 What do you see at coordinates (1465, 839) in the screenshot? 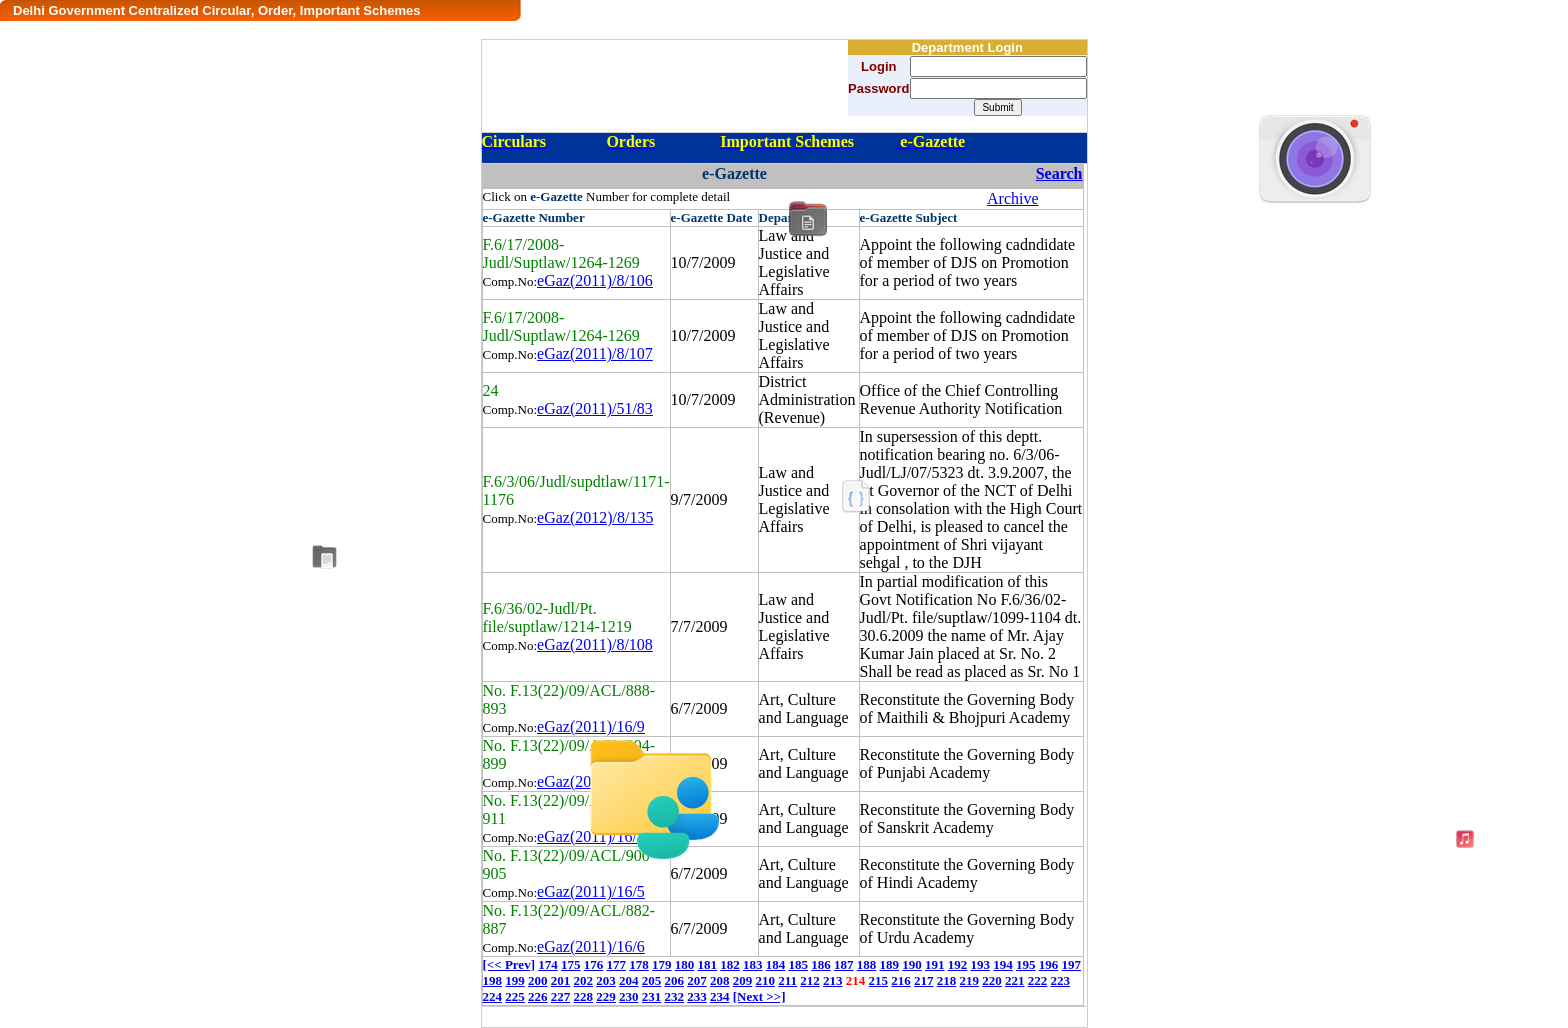
I see `open the gnome music app` at bounding box center [1465, 839].